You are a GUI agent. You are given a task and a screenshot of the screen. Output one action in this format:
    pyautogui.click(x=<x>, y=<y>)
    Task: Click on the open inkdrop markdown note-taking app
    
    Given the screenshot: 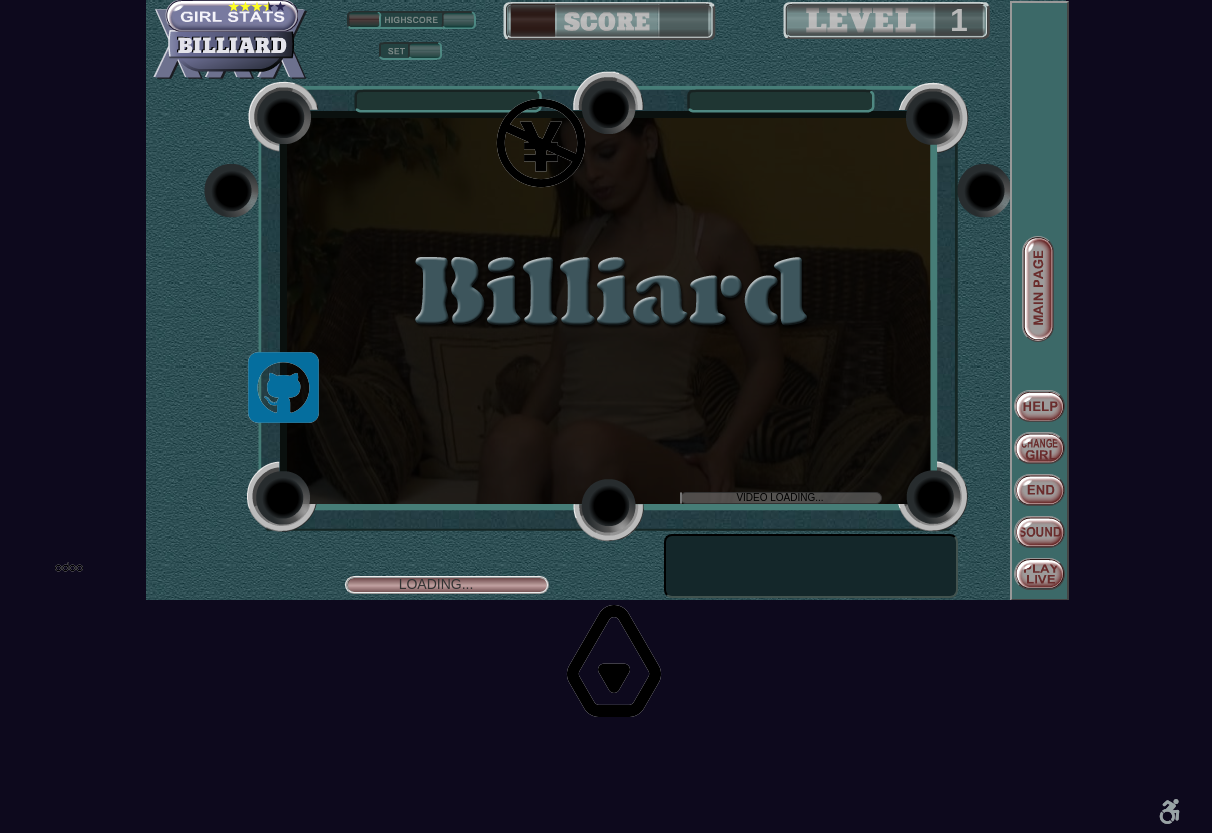 What is the action you would take?
    pyautogui.click(x=614, y=661)
    